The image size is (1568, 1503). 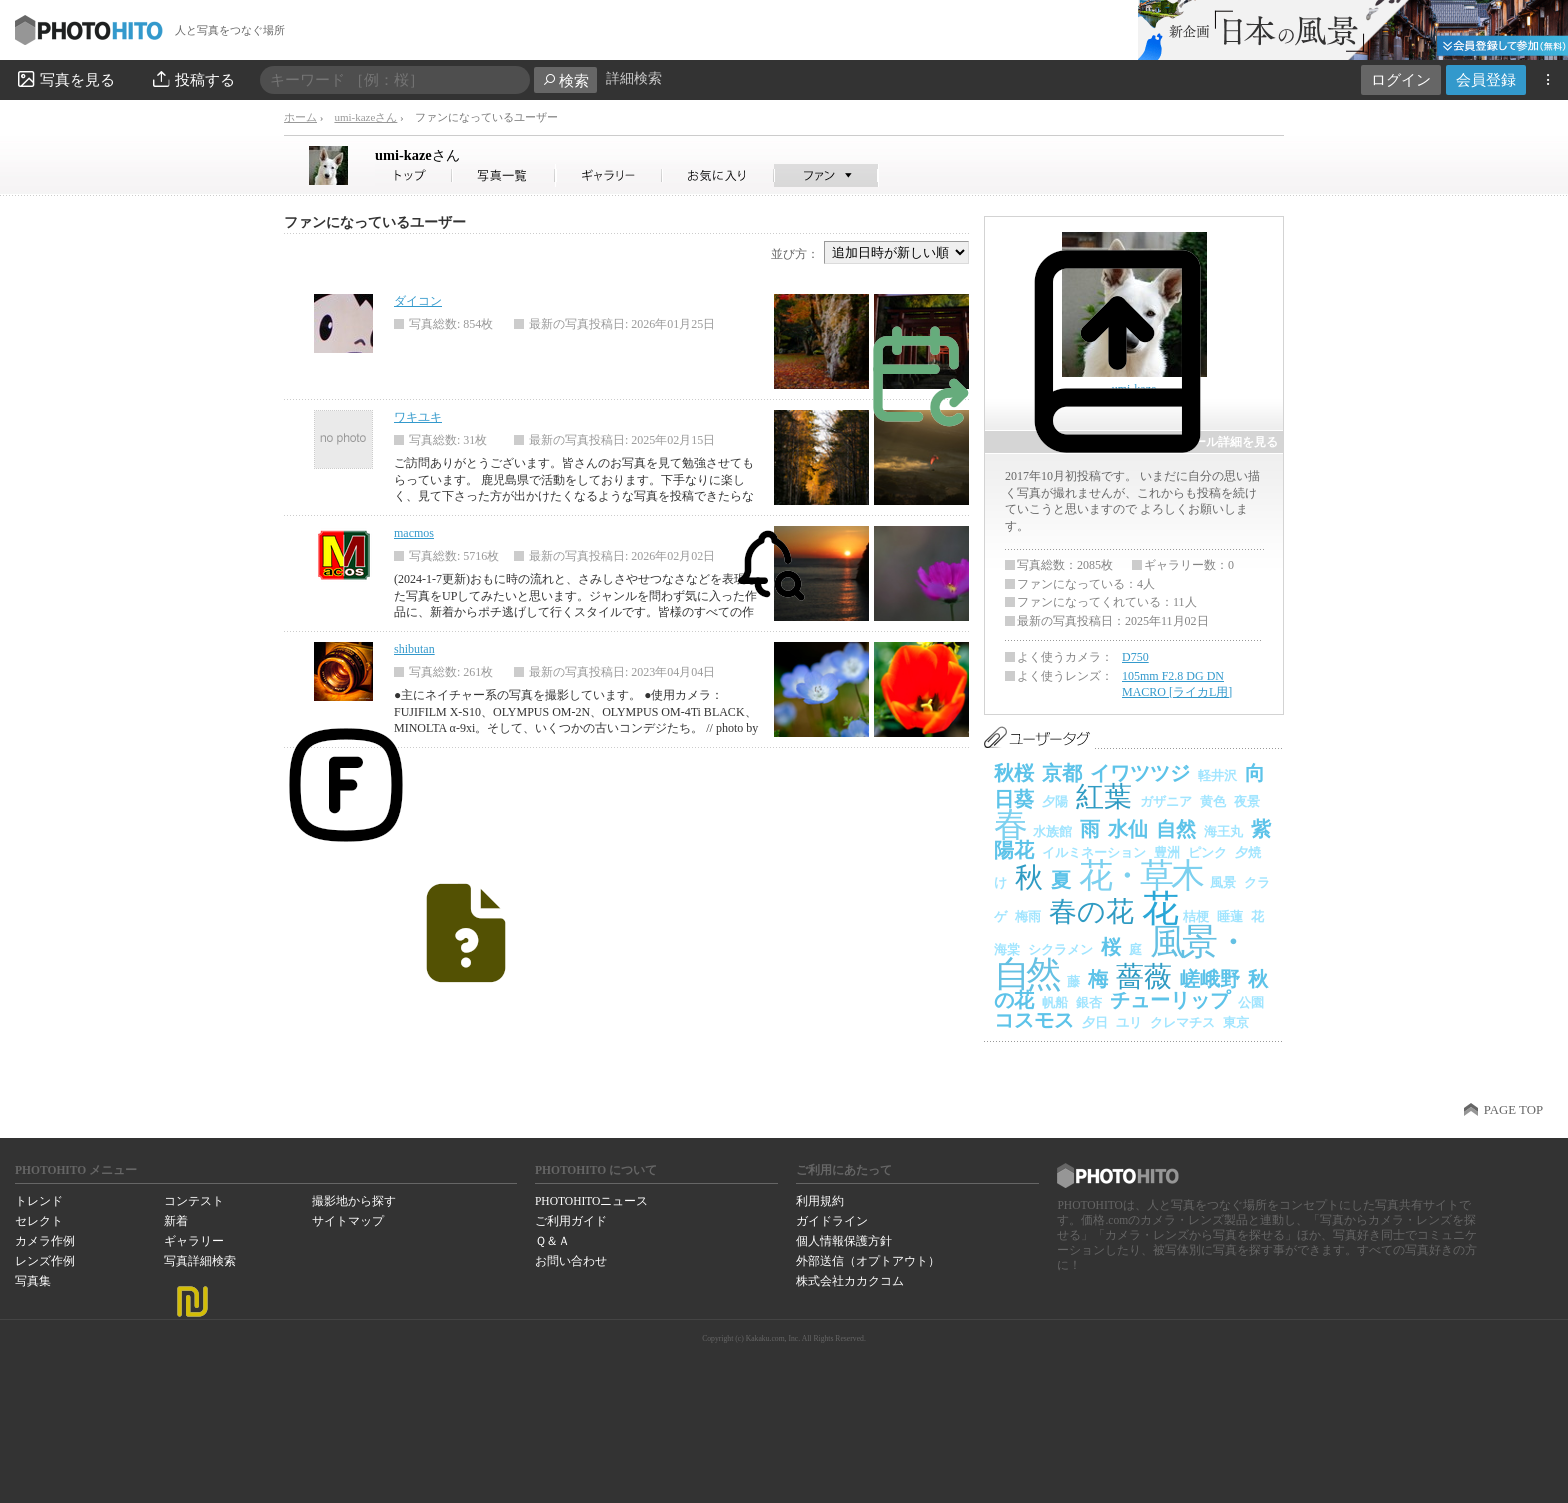 I want to click on upload a book or document, so click(x=1117, y=351).